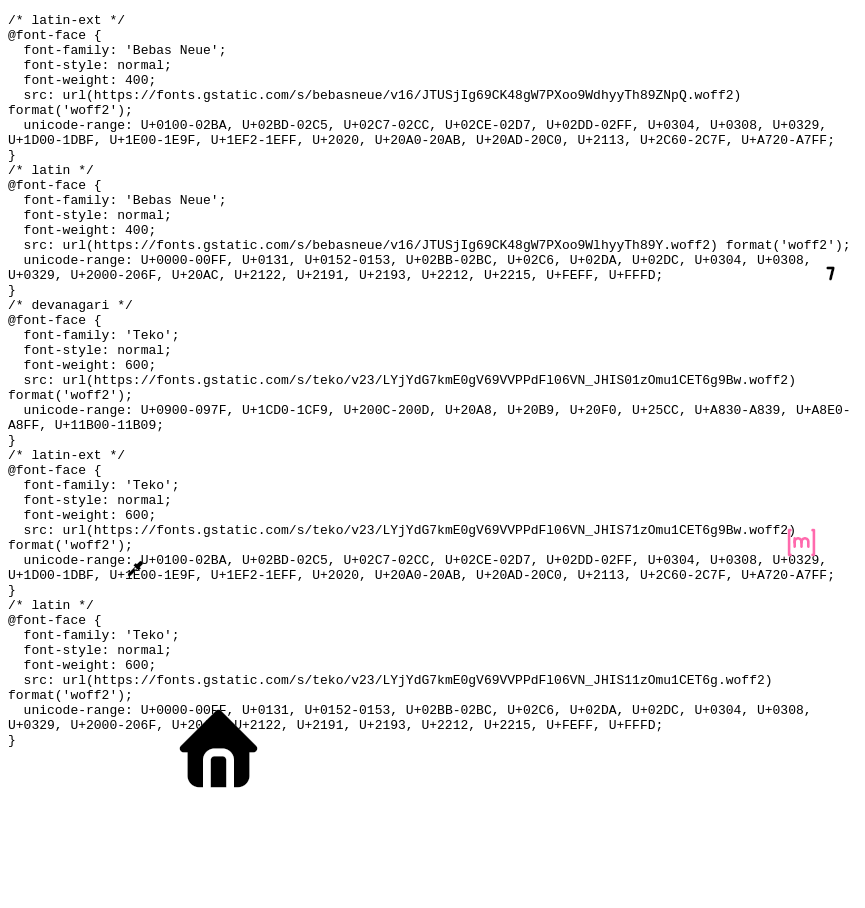 The width and height of the screenshot is (865, 908). Describe the element at coordinates (135, 568) in the screenshot. I see `pick a color from the screen` at that location.